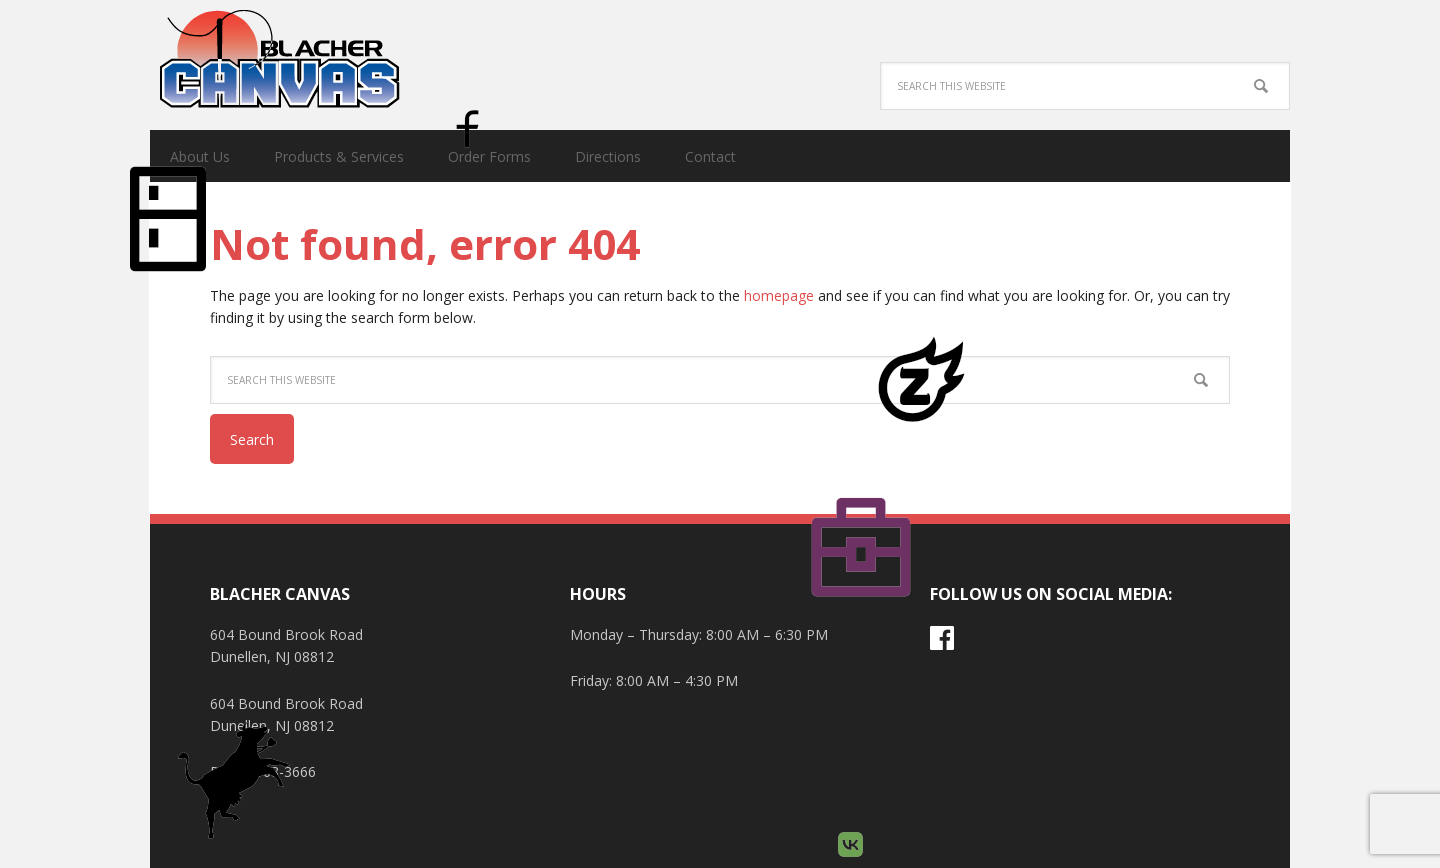 The height and width of the screenshot is (868, 1440). What do you see at coordinates (850, 844) in the screenshot?
I see `open VK social network app` at bounding box center [850, 844].